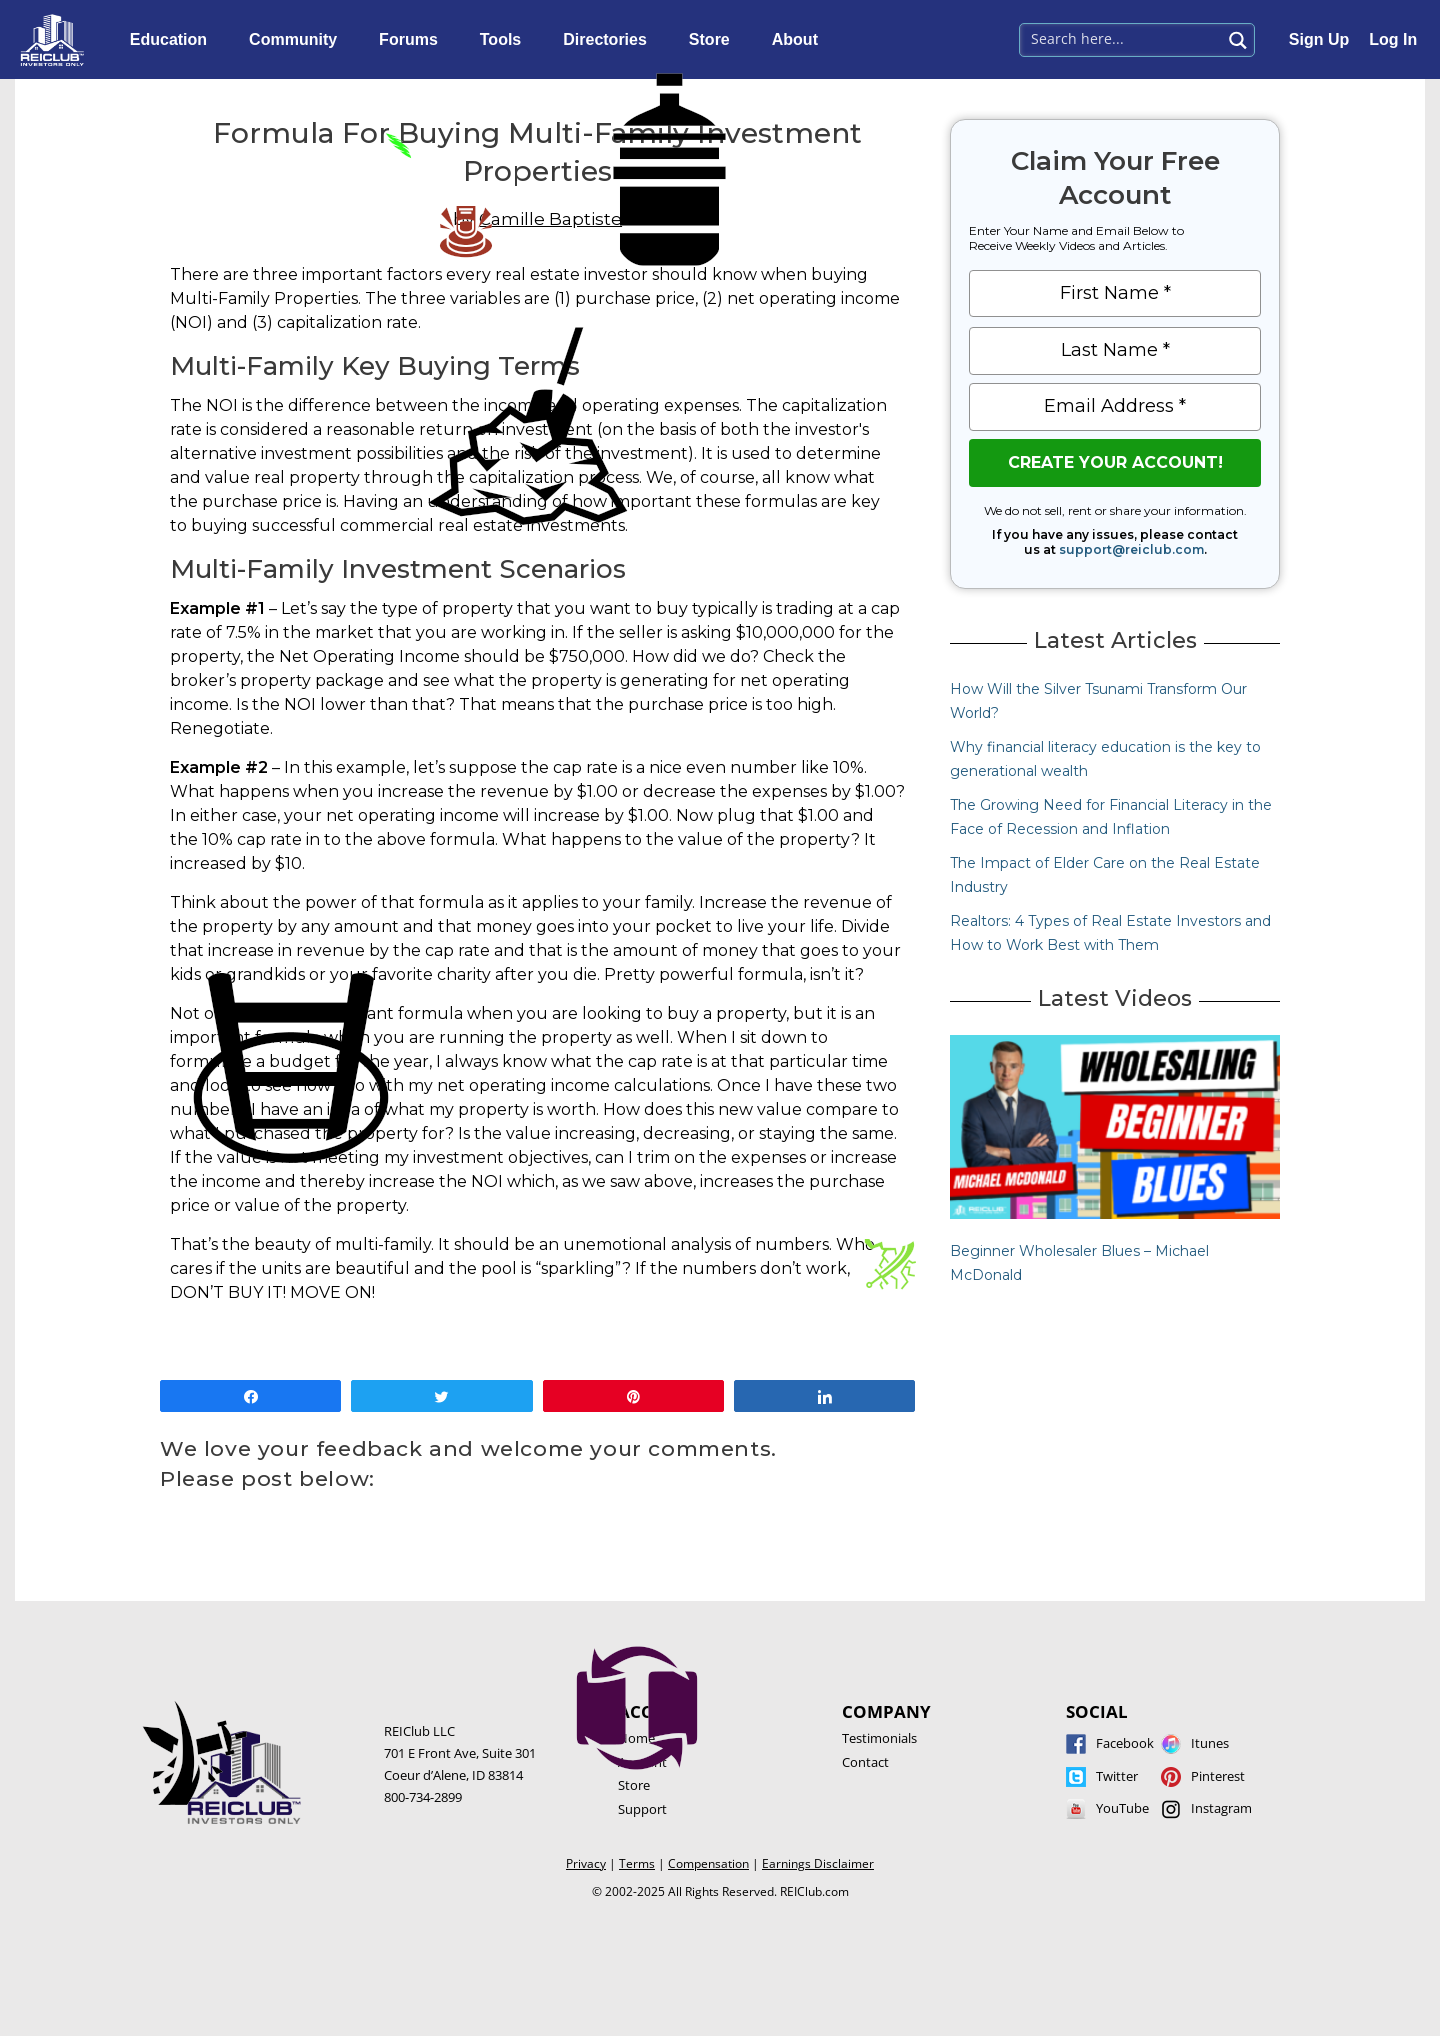  Describe the element at coordinates (669, 169) in the screenshot. I see `track water intake or hydration` at that location.